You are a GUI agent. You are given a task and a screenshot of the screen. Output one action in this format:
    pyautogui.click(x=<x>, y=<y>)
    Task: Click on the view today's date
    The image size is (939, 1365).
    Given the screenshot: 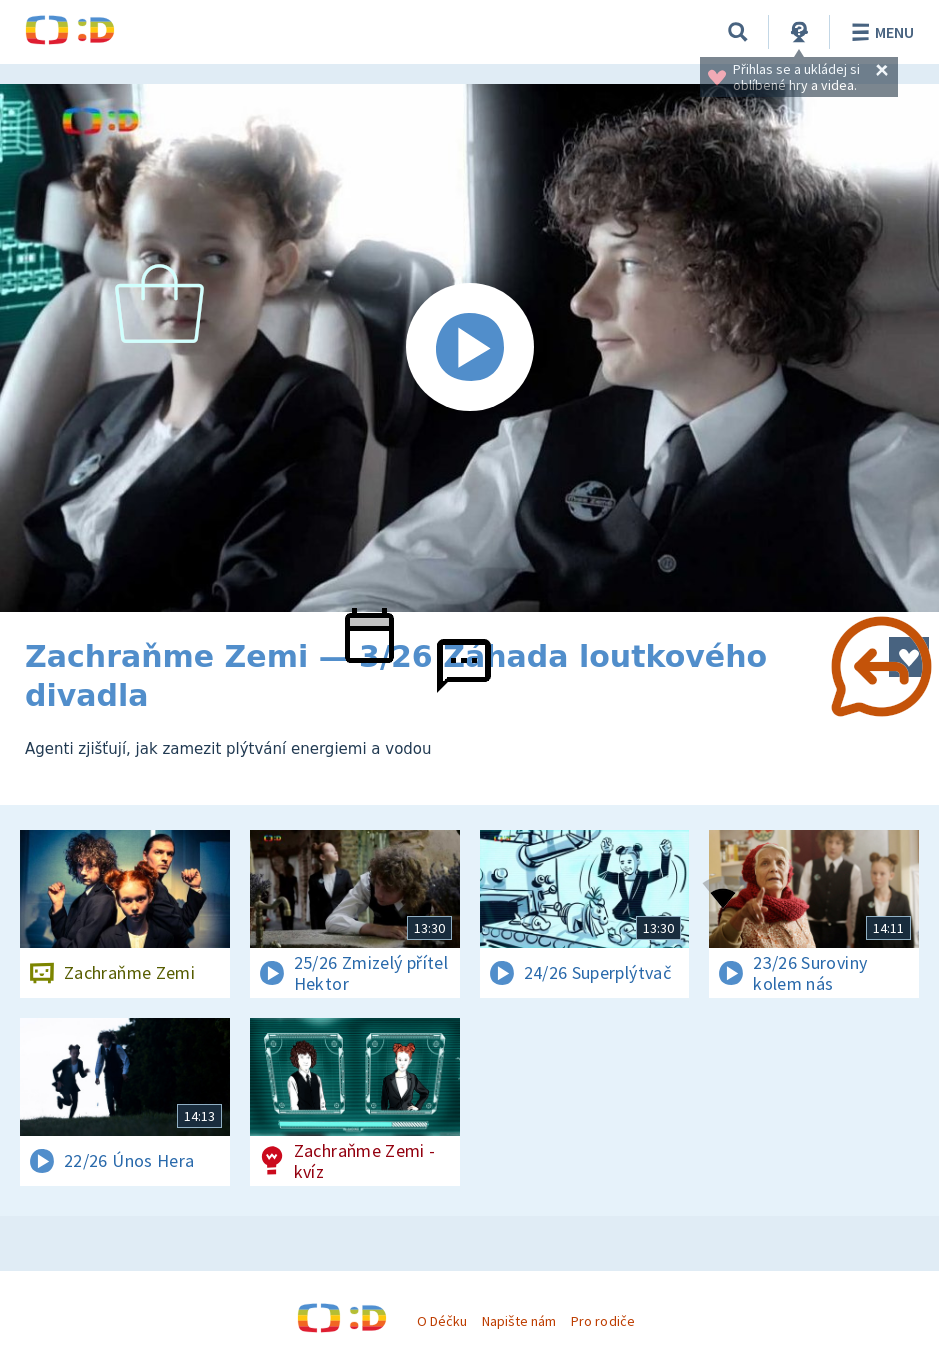 What is the action you would take?
    pyautogui.click(x=369, y=635)
    